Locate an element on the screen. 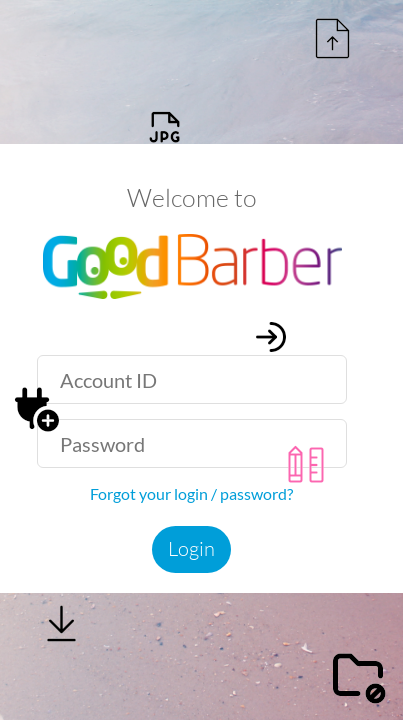 The width and height of the screenshot is (403, 720). add a new power connection or device is located at coordinates (34, 409).